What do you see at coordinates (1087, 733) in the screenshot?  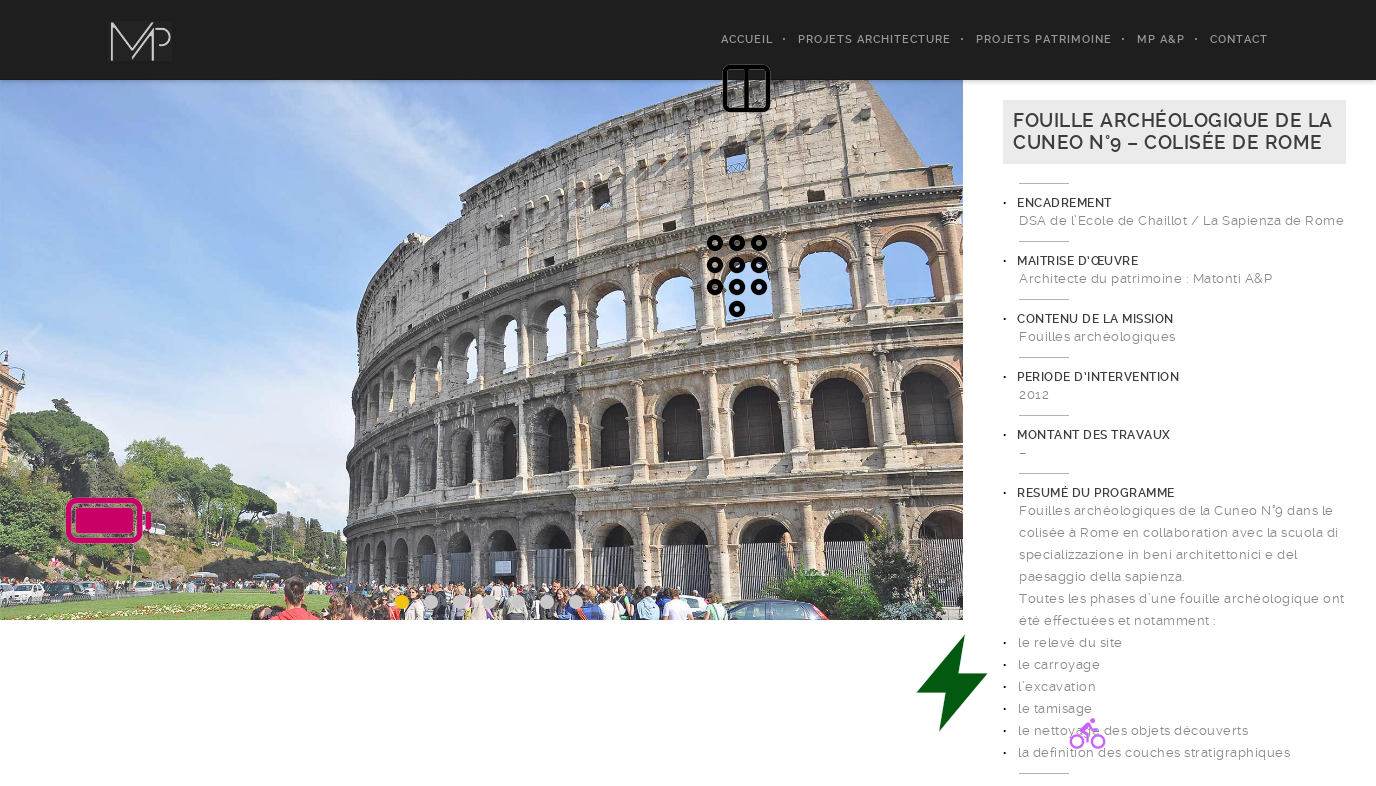 I see `access bike-related features or cycling mode` at bounding box center [1087, 733].